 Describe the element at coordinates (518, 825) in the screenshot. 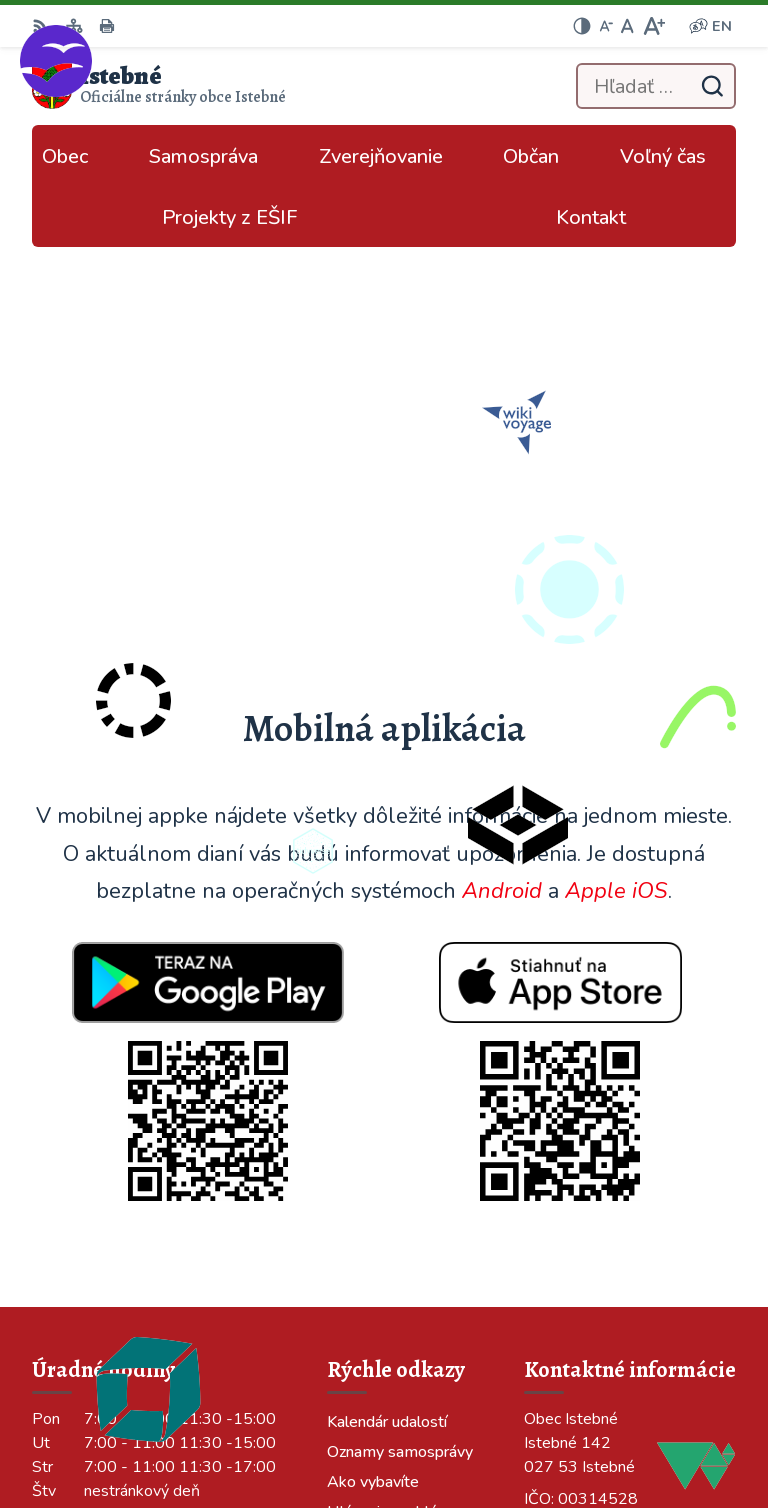

I see `open TrueNAS storage management dashboard` at that location.